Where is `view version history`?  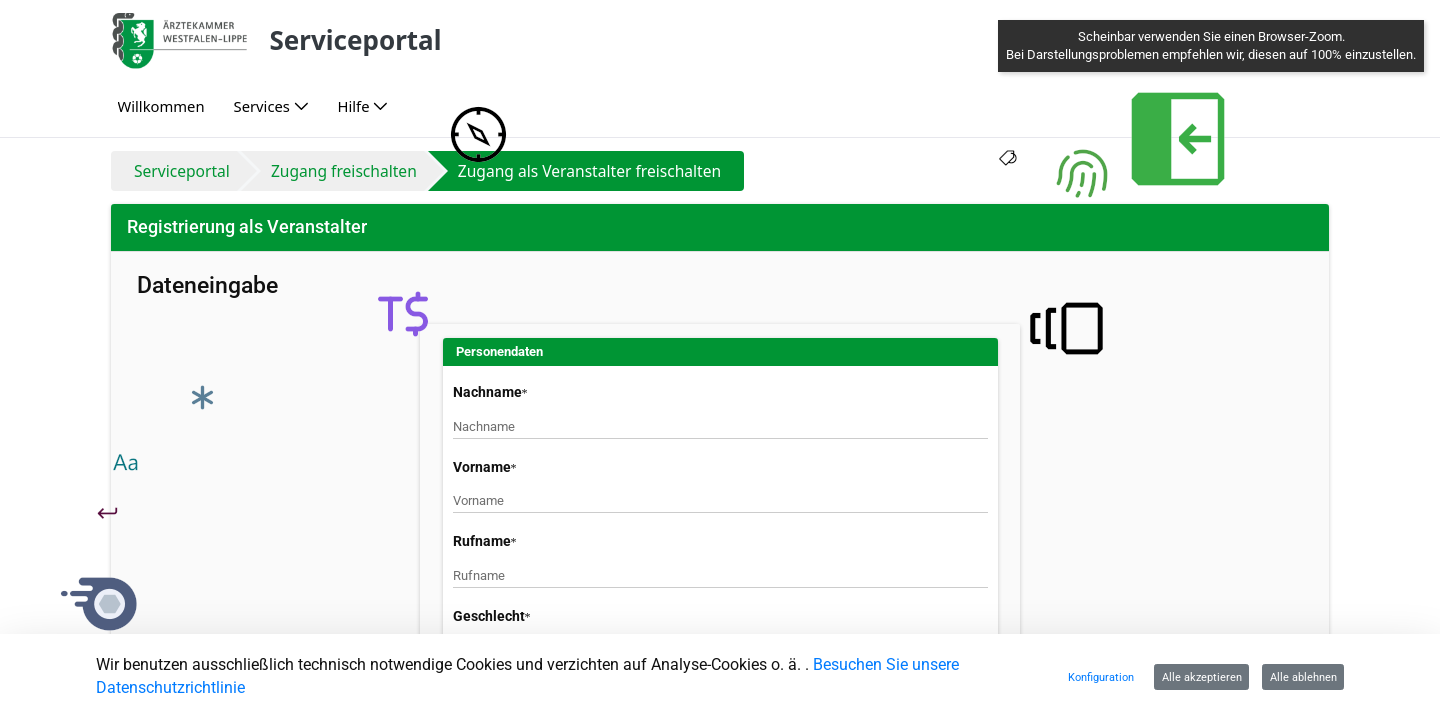 view version history is located at coordinates (1066, 328).